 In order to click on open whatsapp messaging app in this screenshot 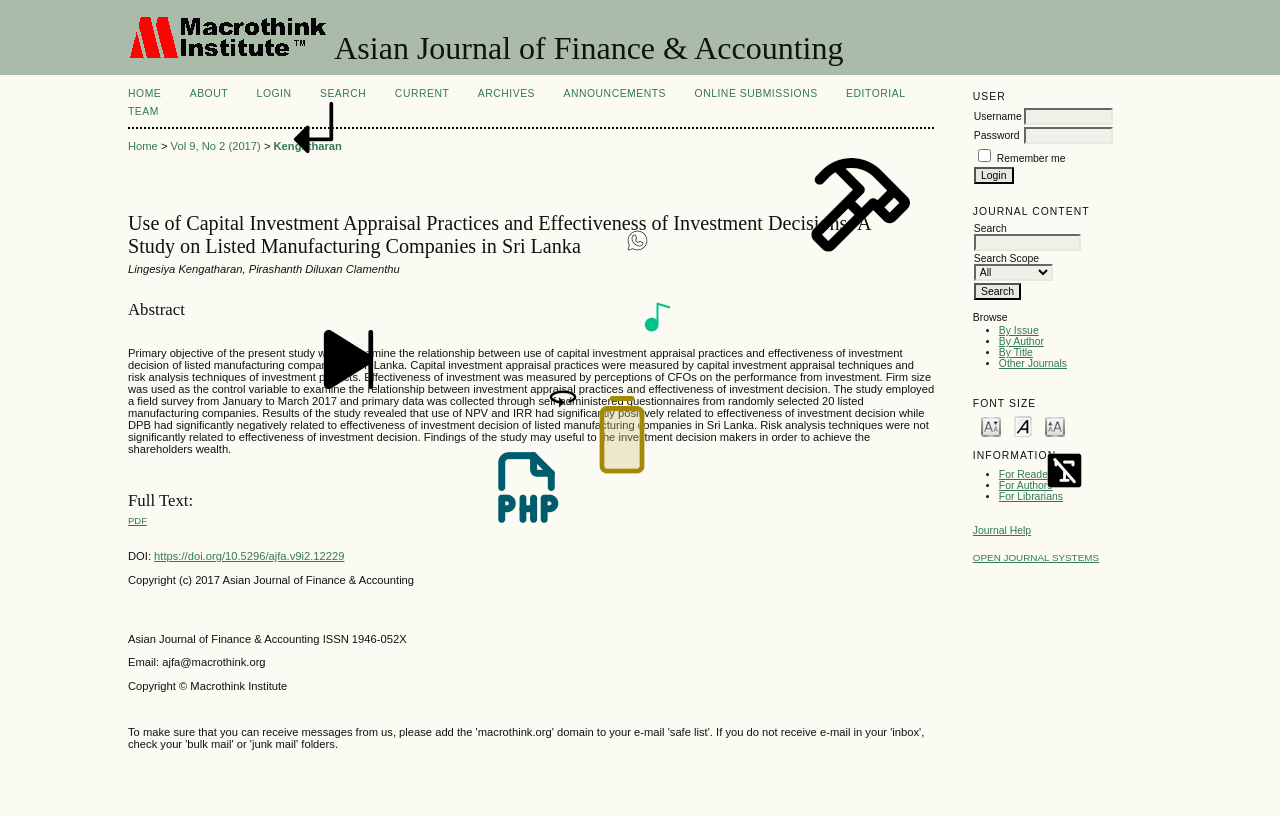, I will do `click(637, 240)`.